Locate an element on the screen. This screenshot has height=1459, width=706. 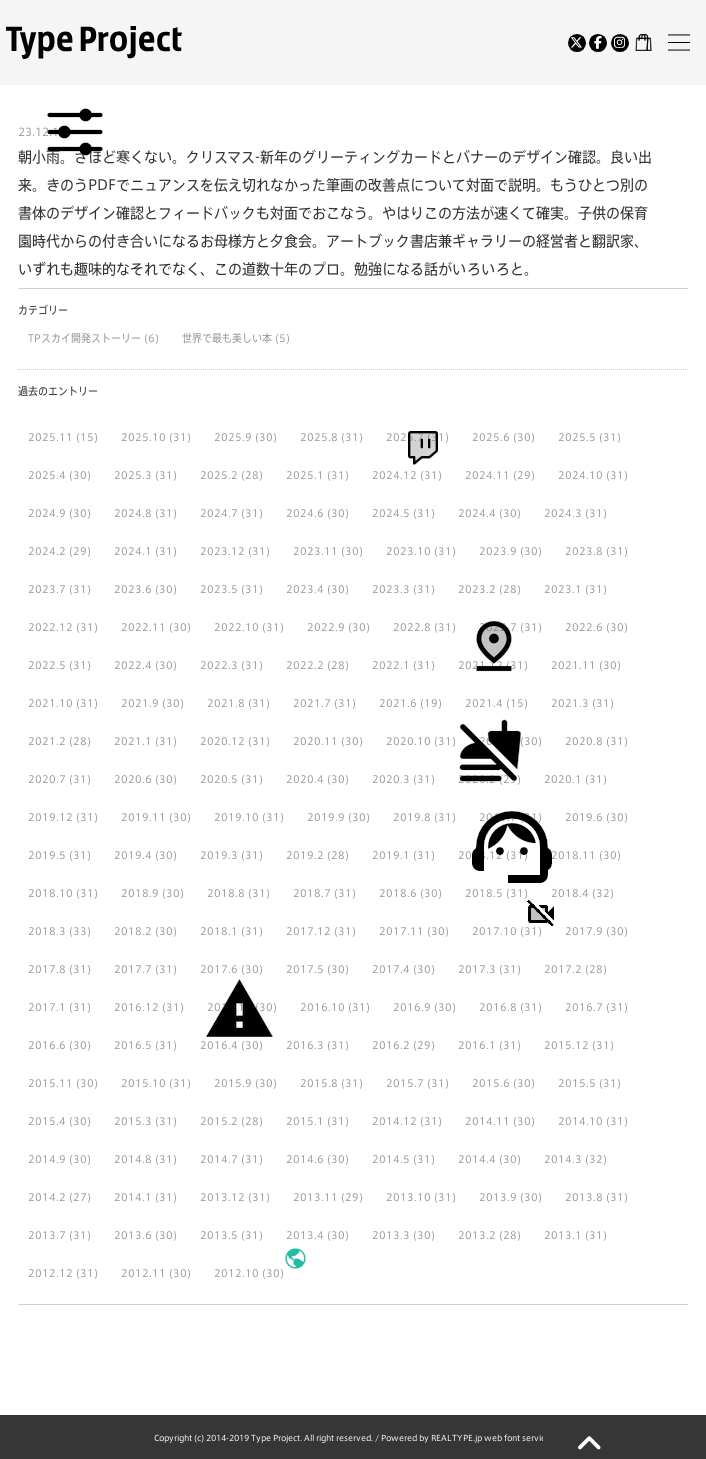
open the Twitch app is located at coordinates (423, 446).